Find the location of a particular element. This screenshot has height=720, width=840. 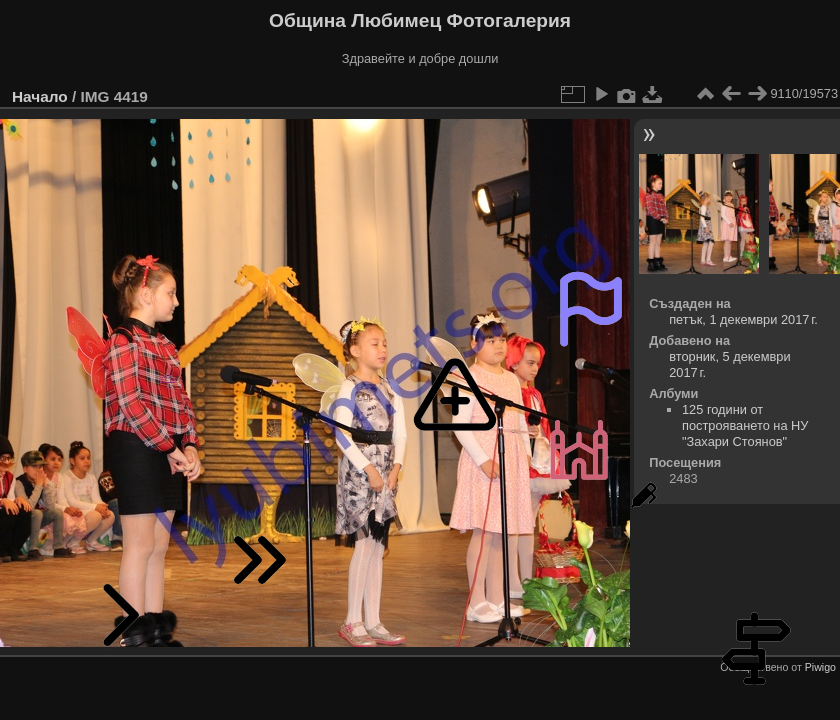

edit or compose content is located at coordinates (643, 496).